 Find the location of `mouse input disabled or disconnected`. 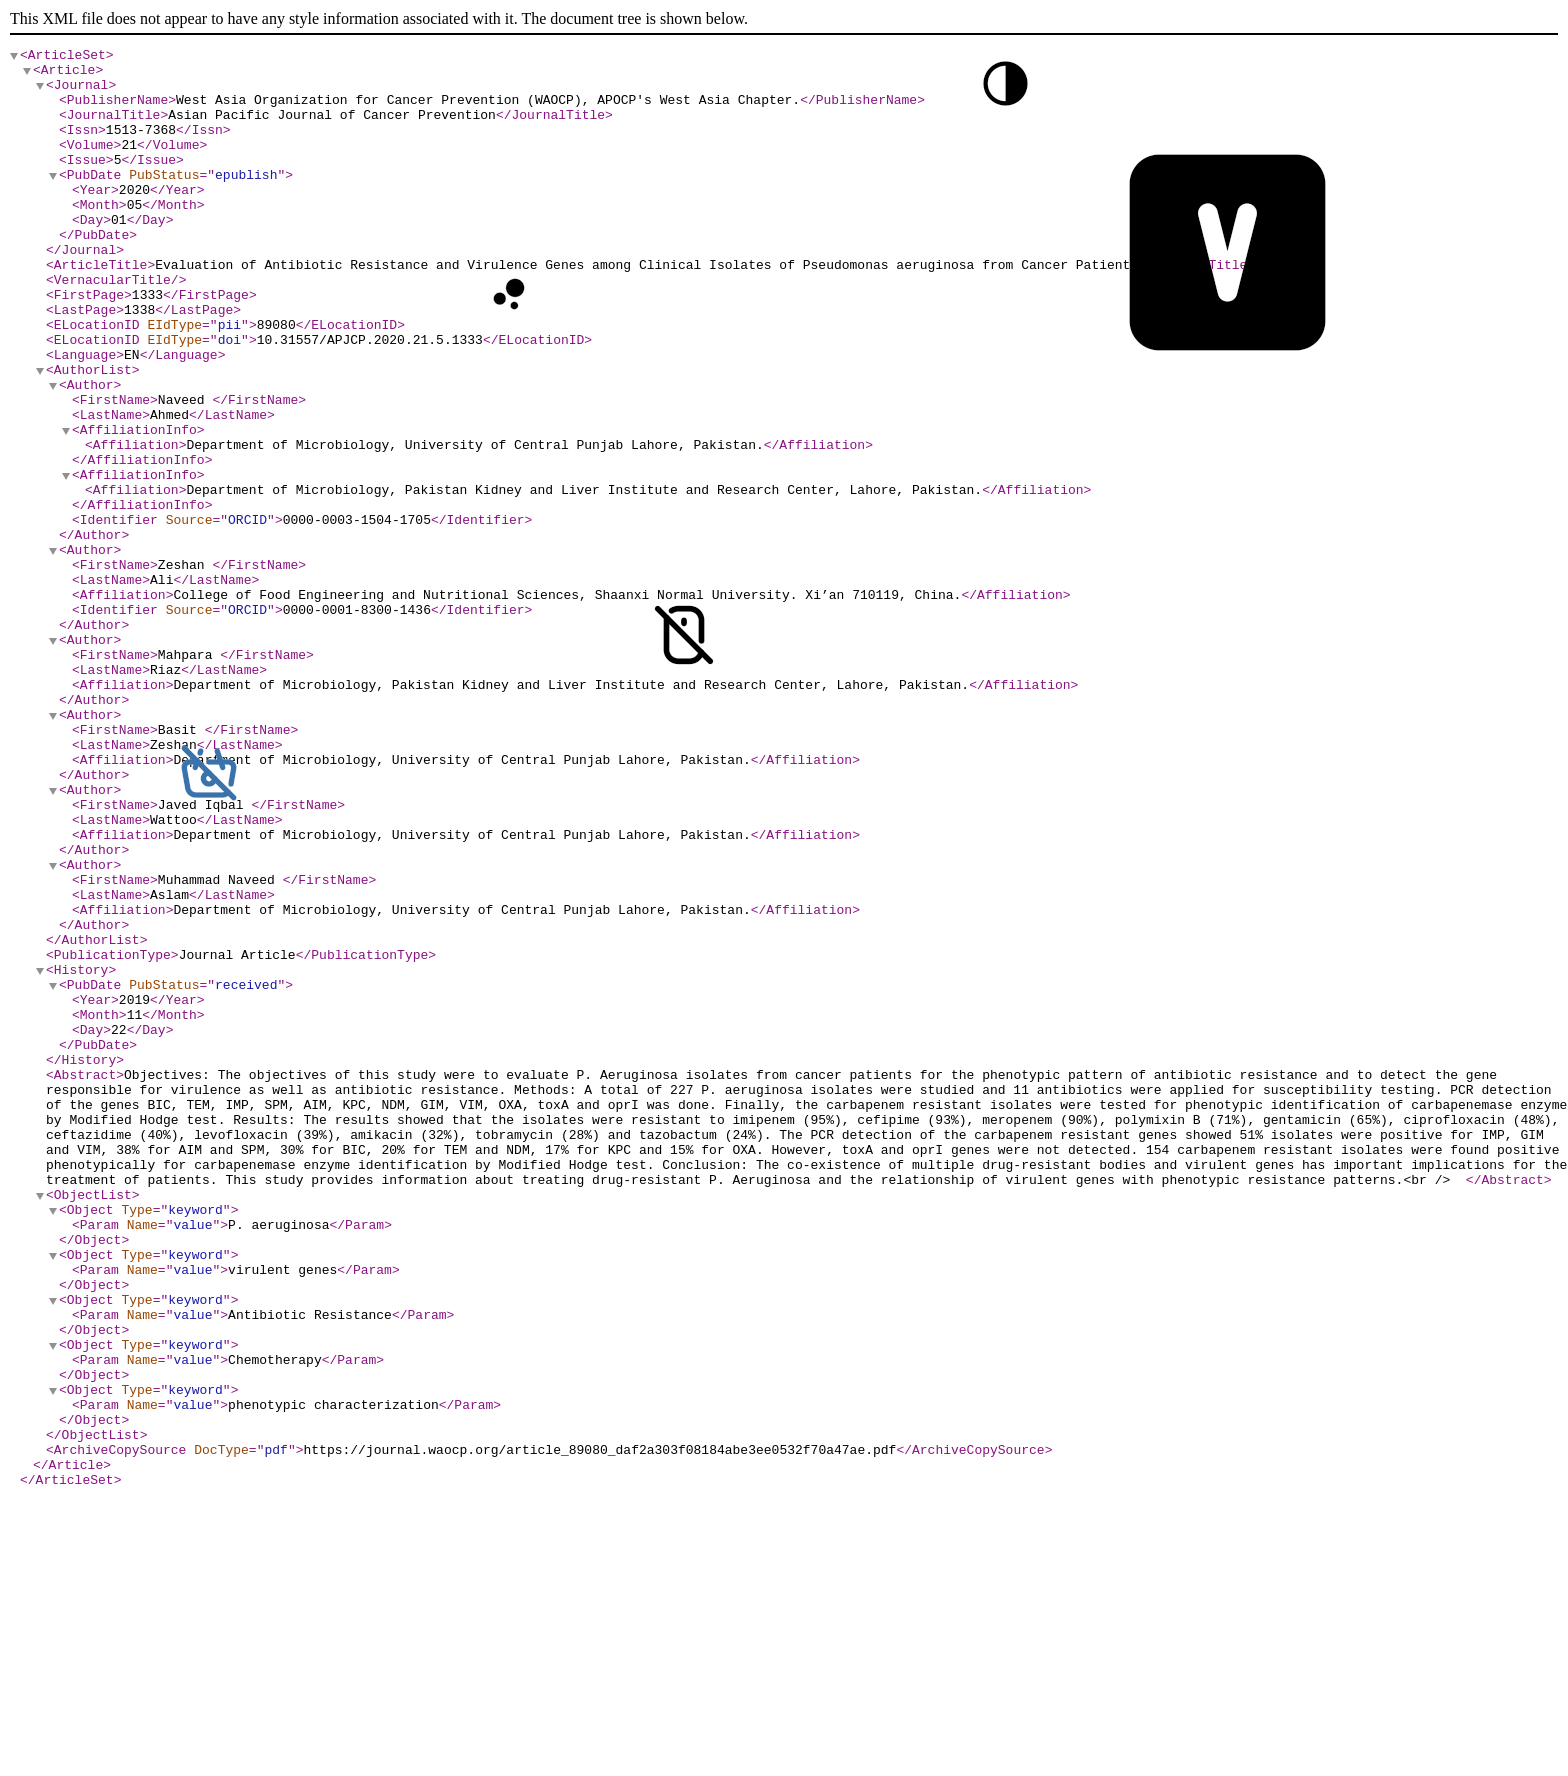

mouse input disabled or disconnected is located at coordinates (684, 635).